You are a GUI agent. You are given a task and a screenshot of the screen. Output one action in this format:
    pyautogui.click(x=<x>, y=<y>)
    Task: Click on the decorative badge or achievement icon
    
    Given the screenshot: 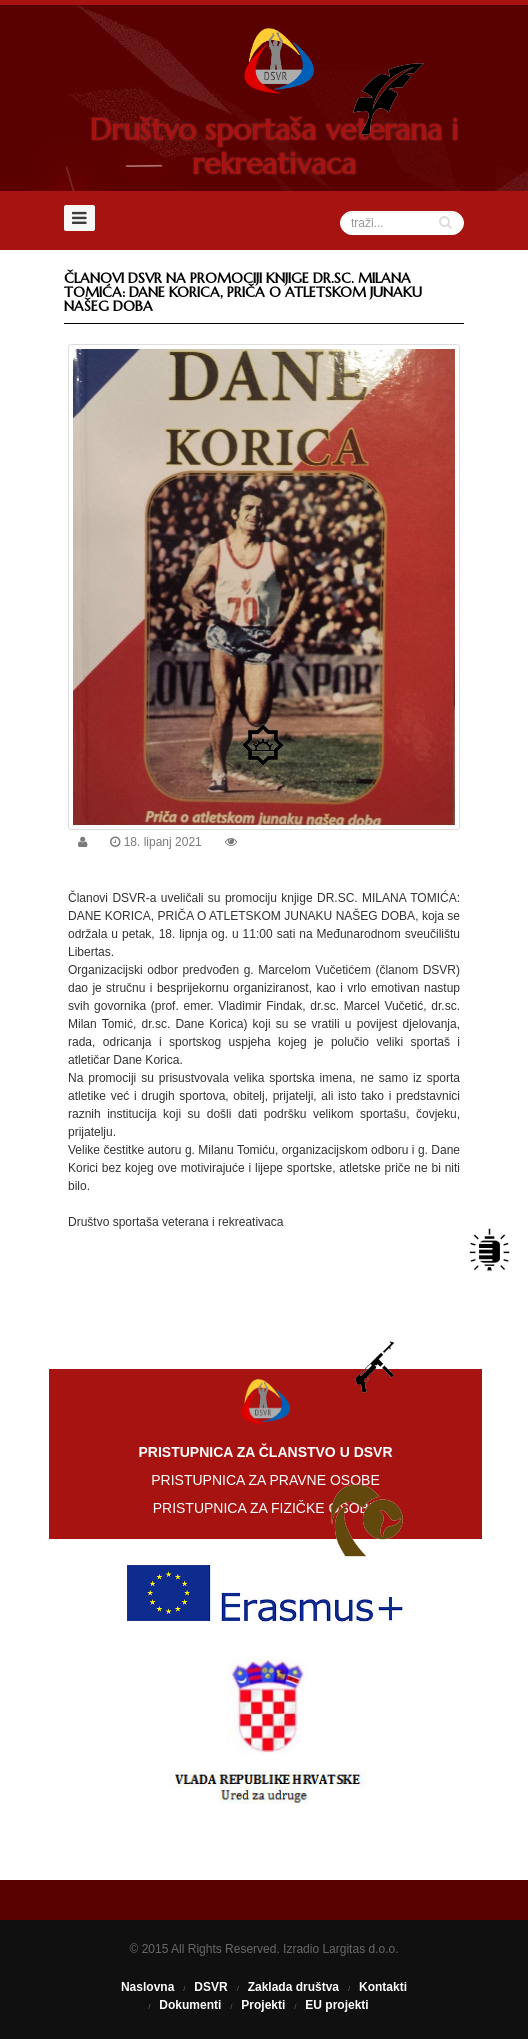 What is the action you would take?
    pyautogui.click(x=263, y=745)
    